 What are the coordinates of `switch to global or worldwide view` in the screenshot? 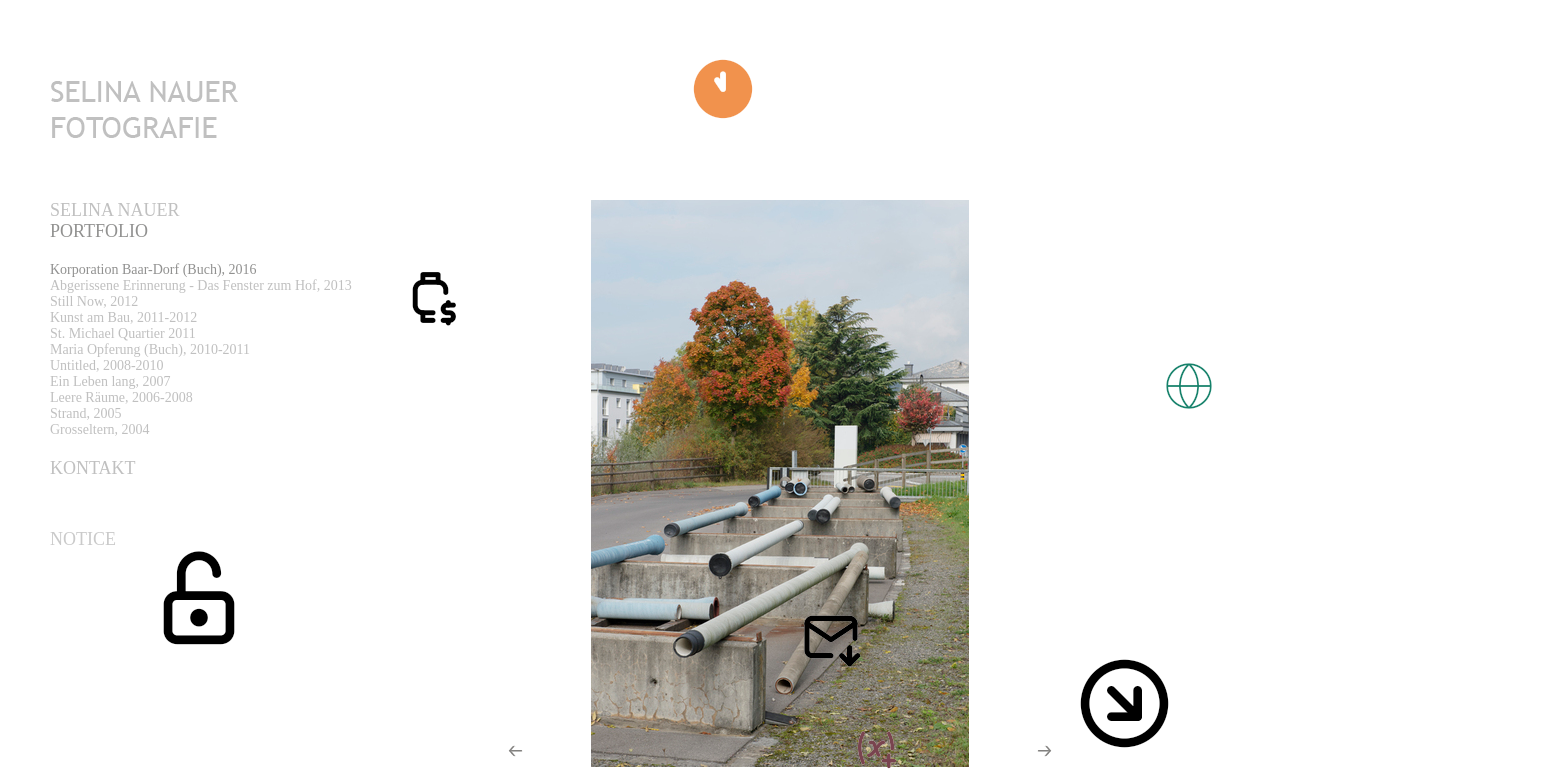 It's located at (1189, 386).